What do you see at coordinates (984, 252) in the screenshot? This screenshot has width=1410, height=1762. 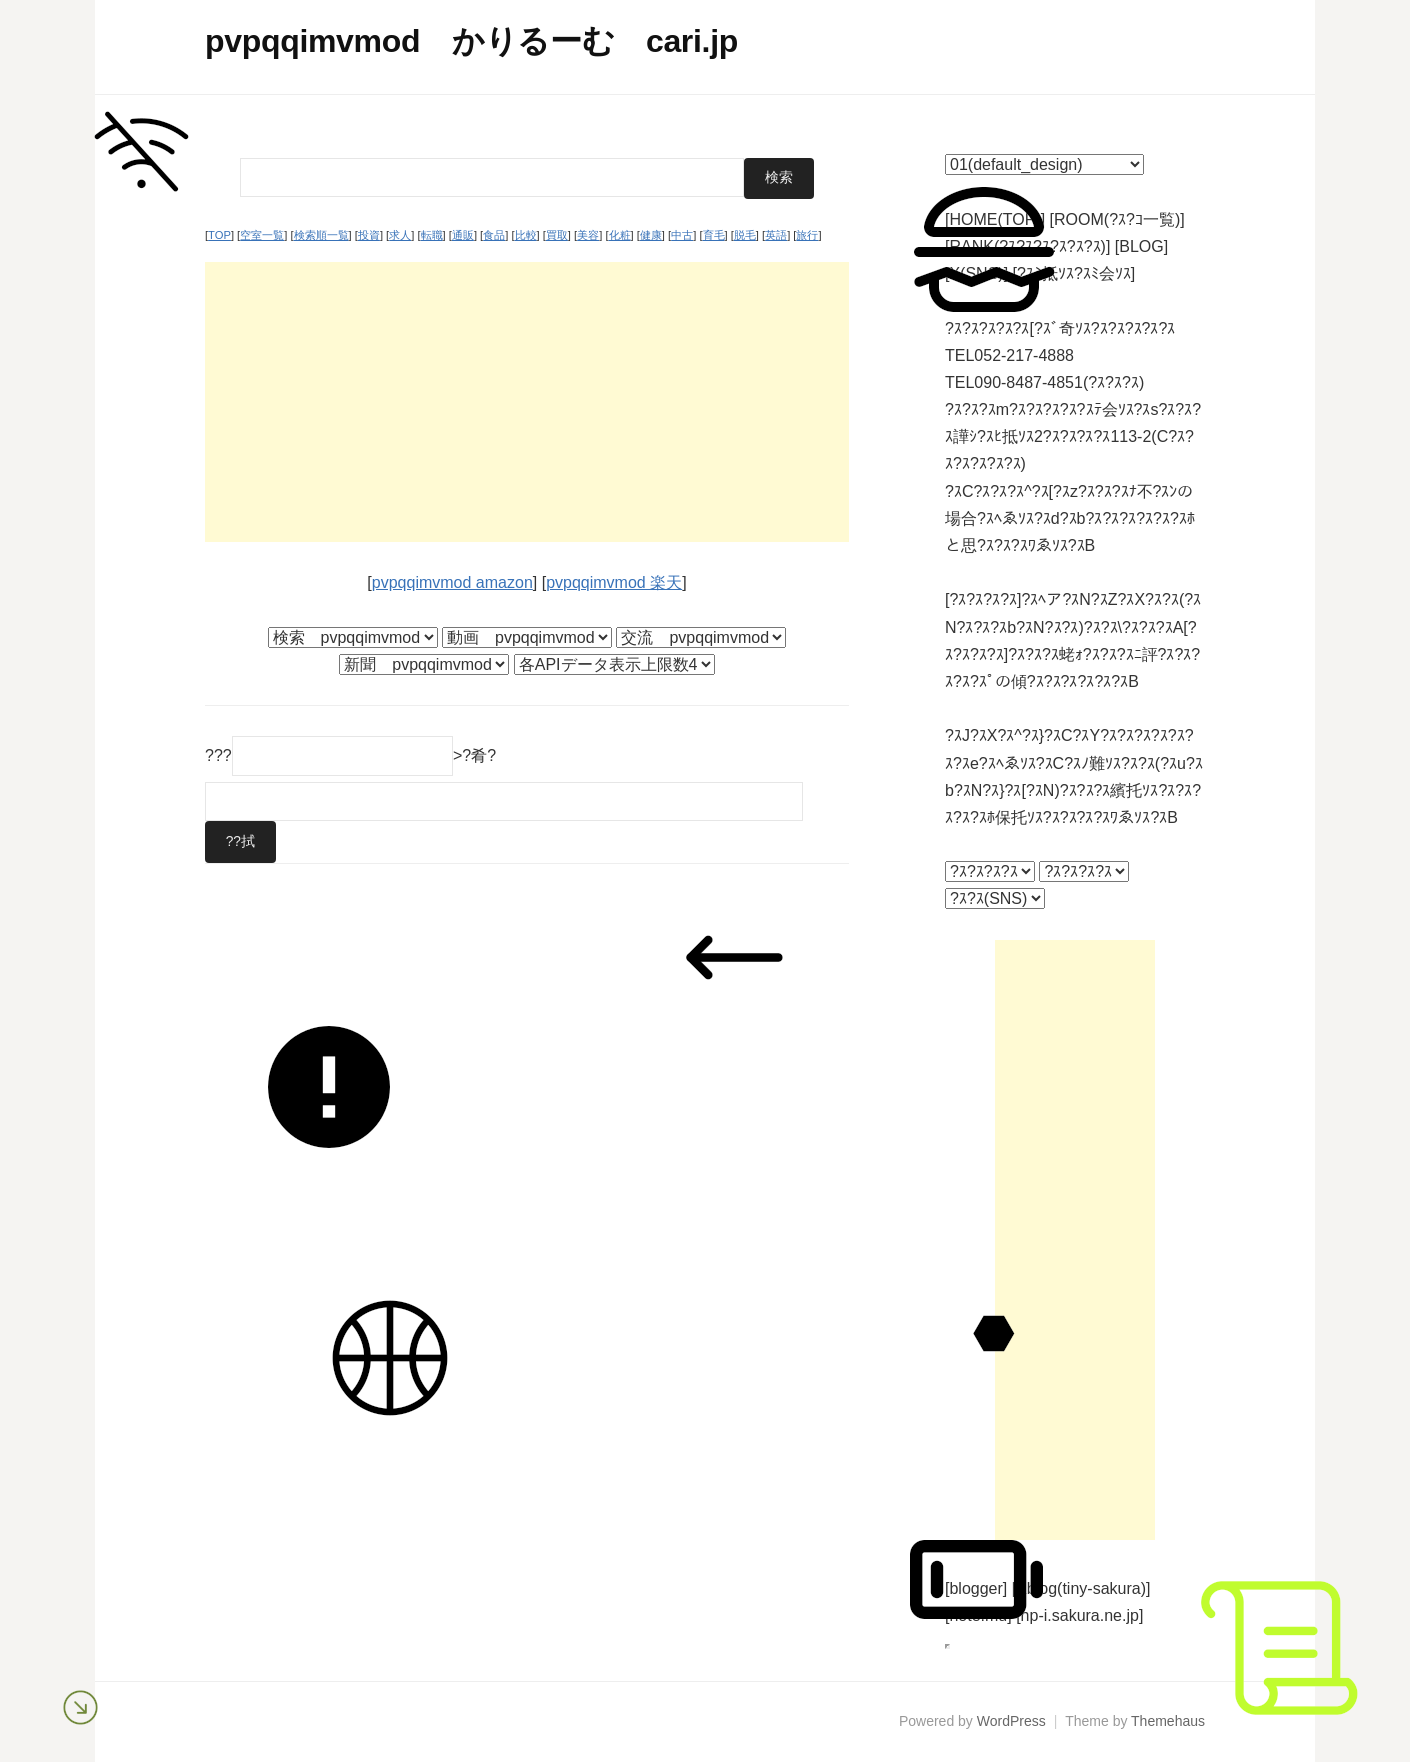 I see `food or restaurant category` at bounding box center [984, 252].